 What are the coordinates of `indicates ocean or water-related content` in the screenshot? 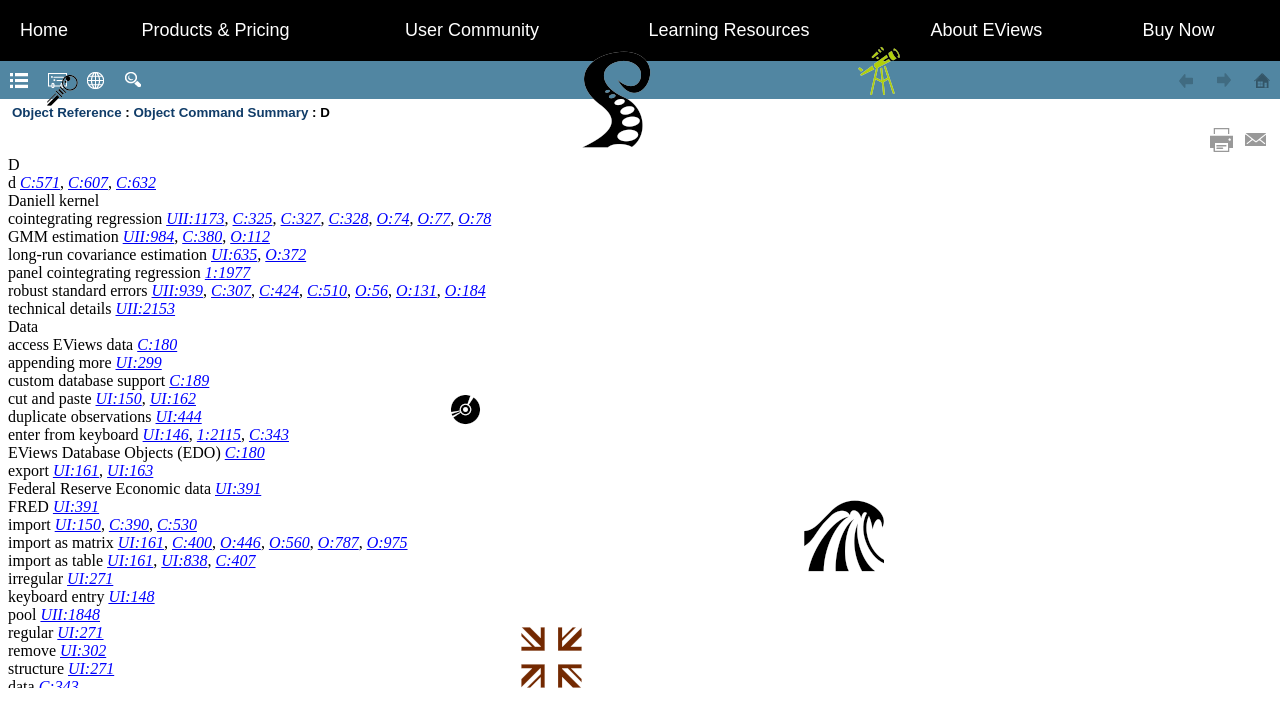 It's located at (844, 531).